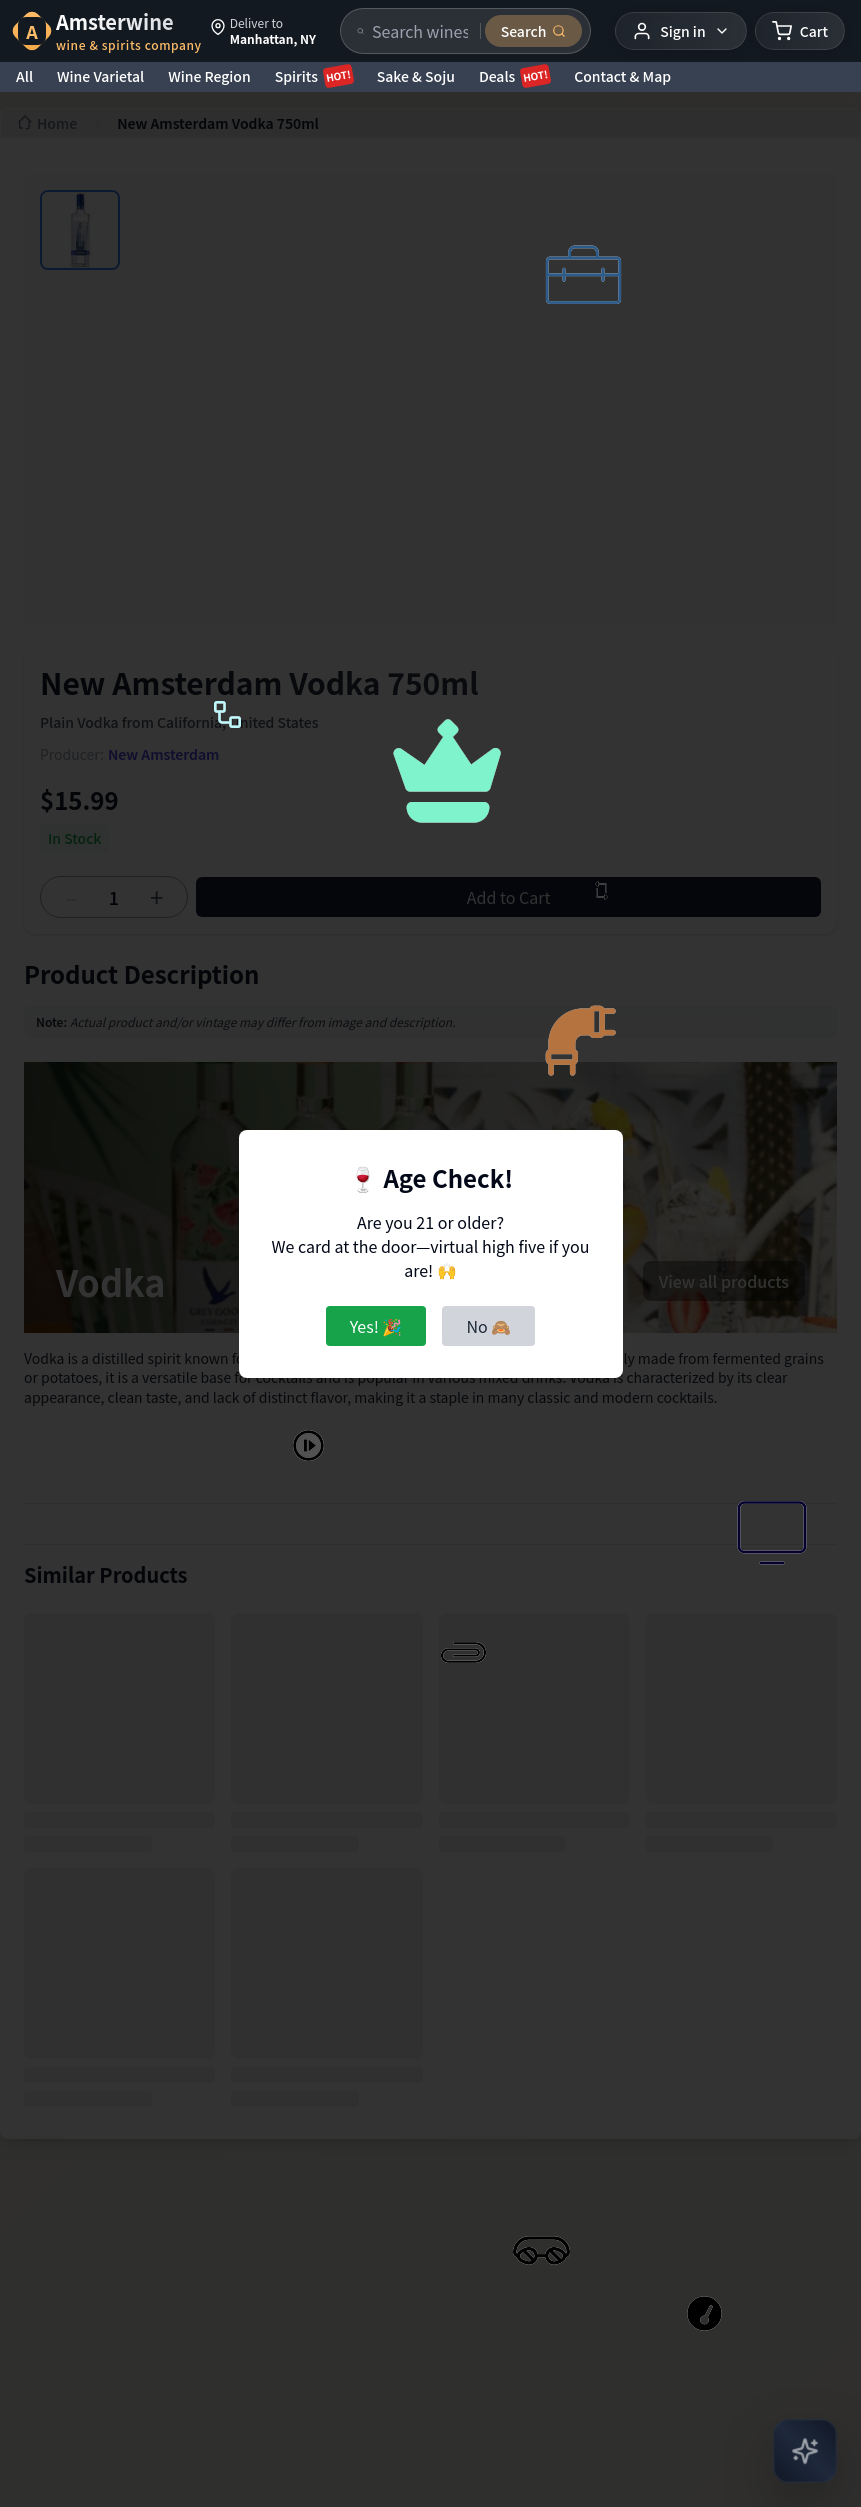 Image resolution: width=861 pixels, height=2507 pixels. What do you see at coordinates (308, 1445) in the screenshot?
I see `play from the beginning` at bounding box center [308, 1445].